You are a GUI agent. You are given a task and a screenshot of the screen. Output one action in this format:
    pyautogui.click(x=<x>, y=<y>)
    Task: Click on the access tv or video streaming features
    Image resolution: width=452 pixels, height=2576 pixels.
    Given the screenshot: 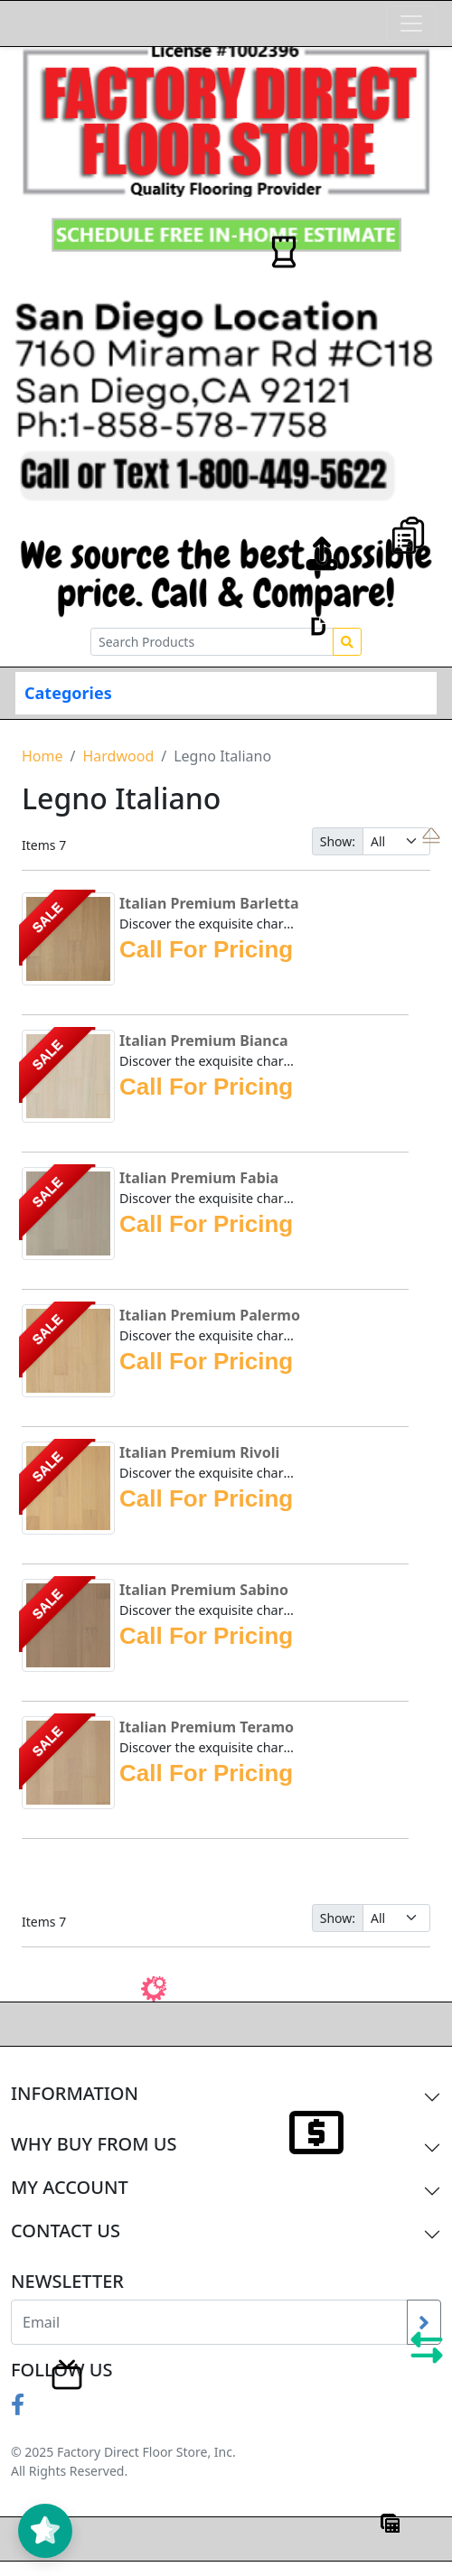 What is the action you would take?
    pyautogui.click(x=67, y=2375)
    